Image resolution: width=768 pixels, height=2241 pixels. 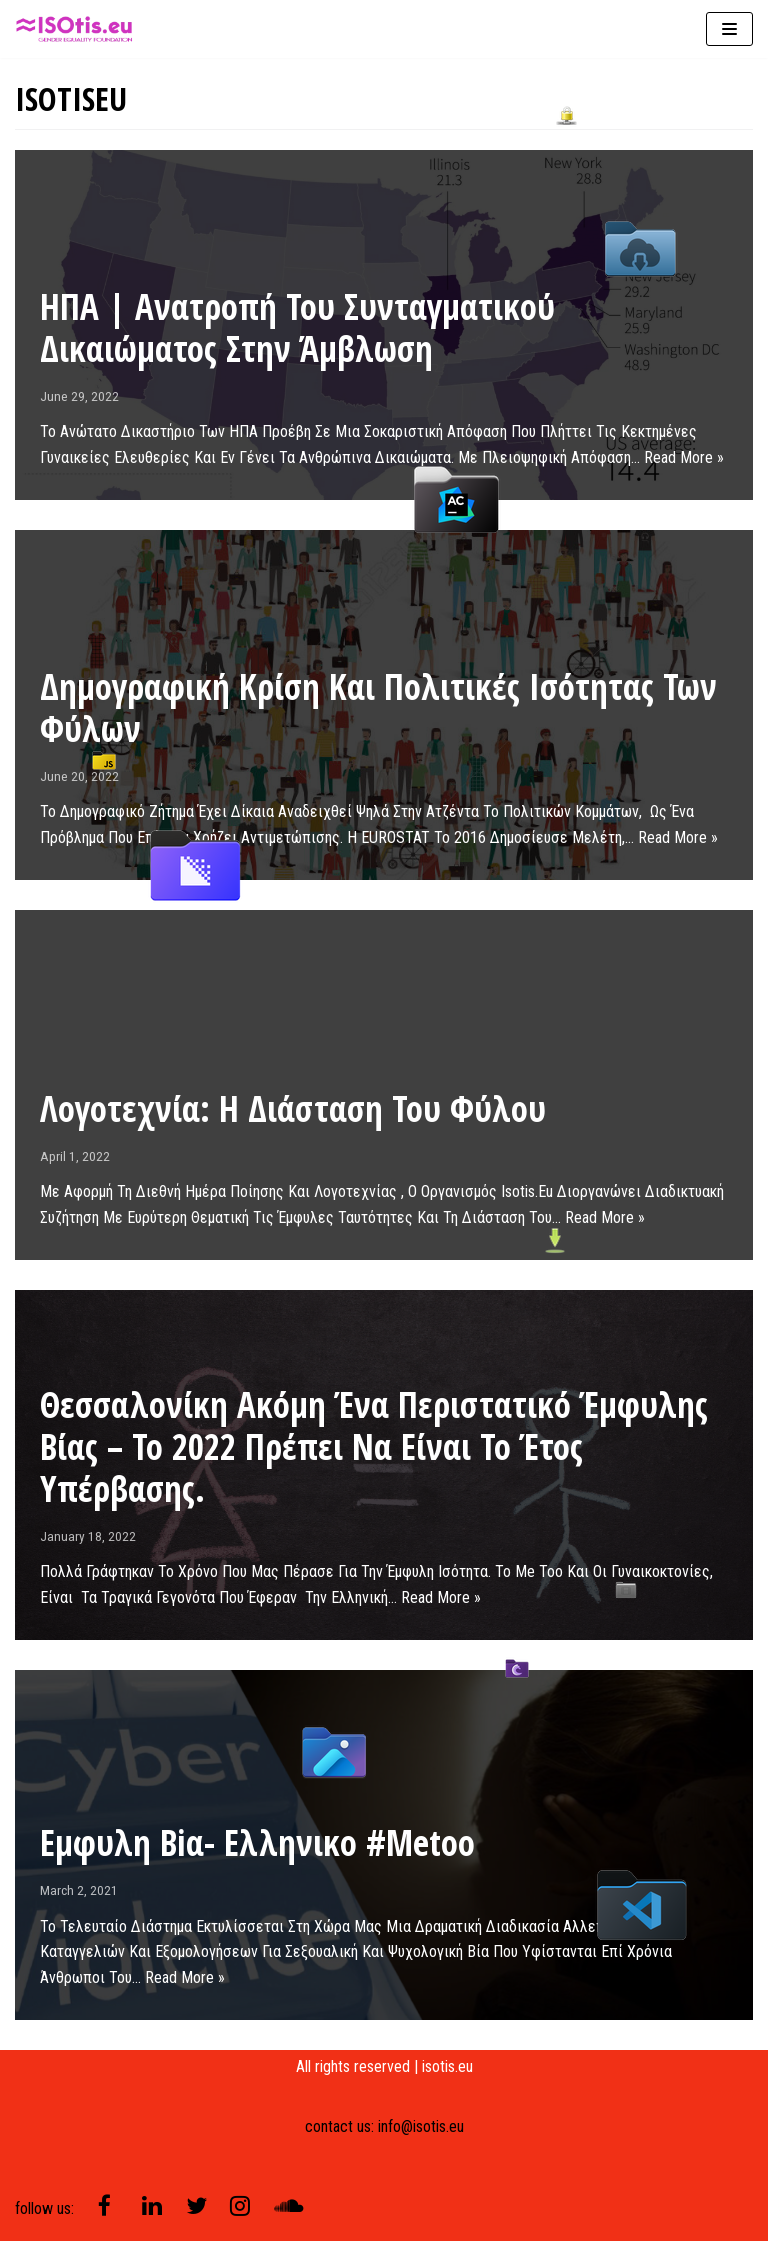 What do you see at coordinates (517, 1669) in the screenshot?
I see `open folder containing bittorrent downloads` at bounding box center [517, 1669].